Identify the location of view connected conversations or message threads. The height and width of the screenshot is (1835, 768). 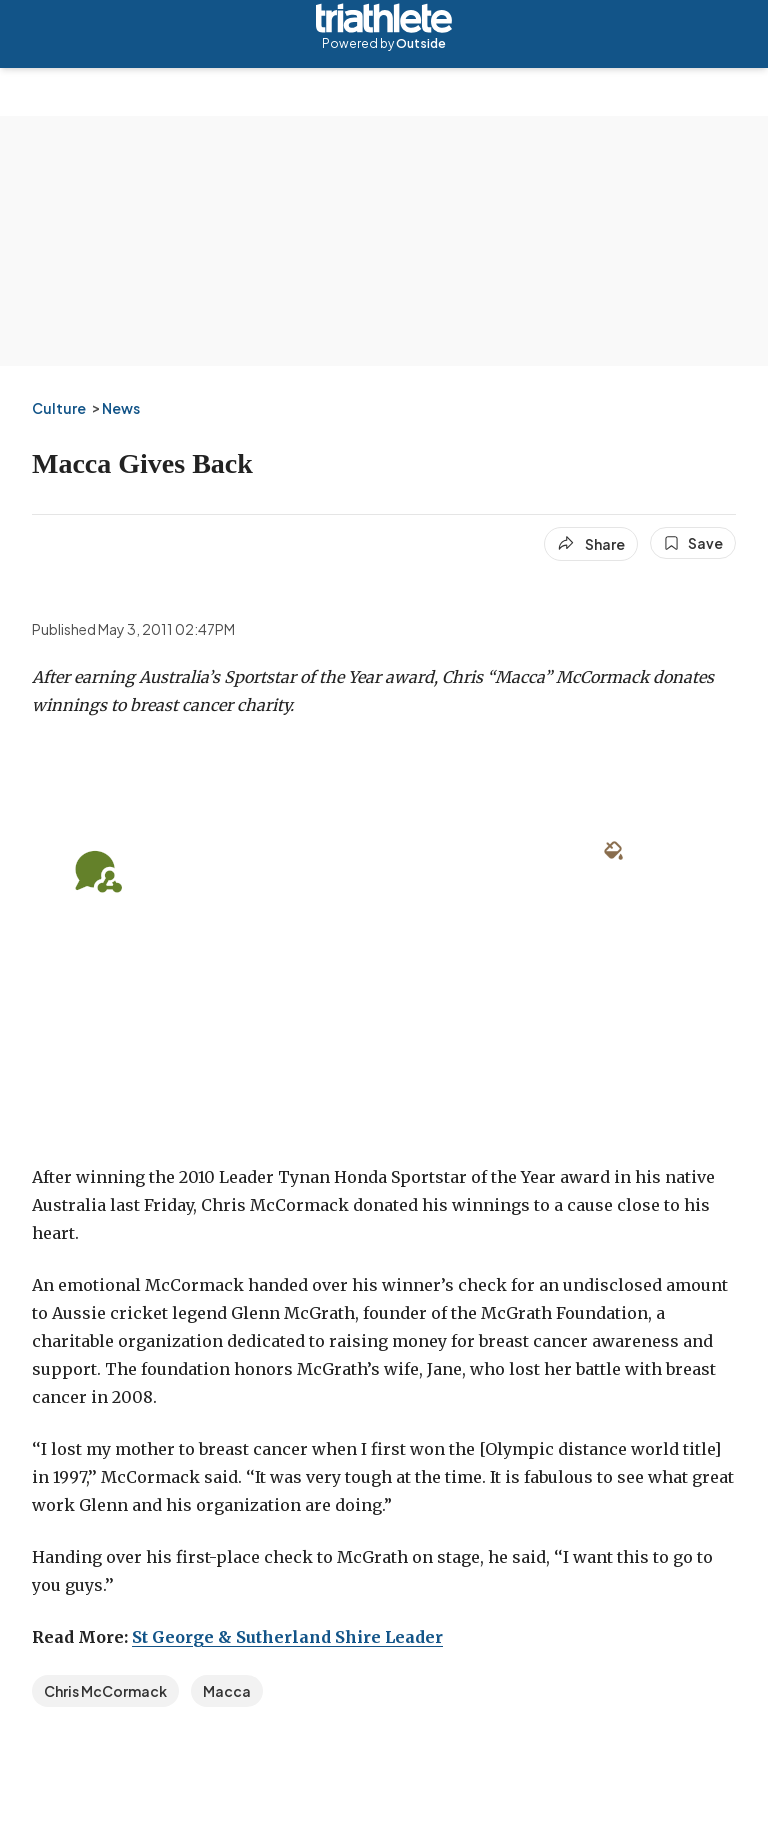
(97, 870).